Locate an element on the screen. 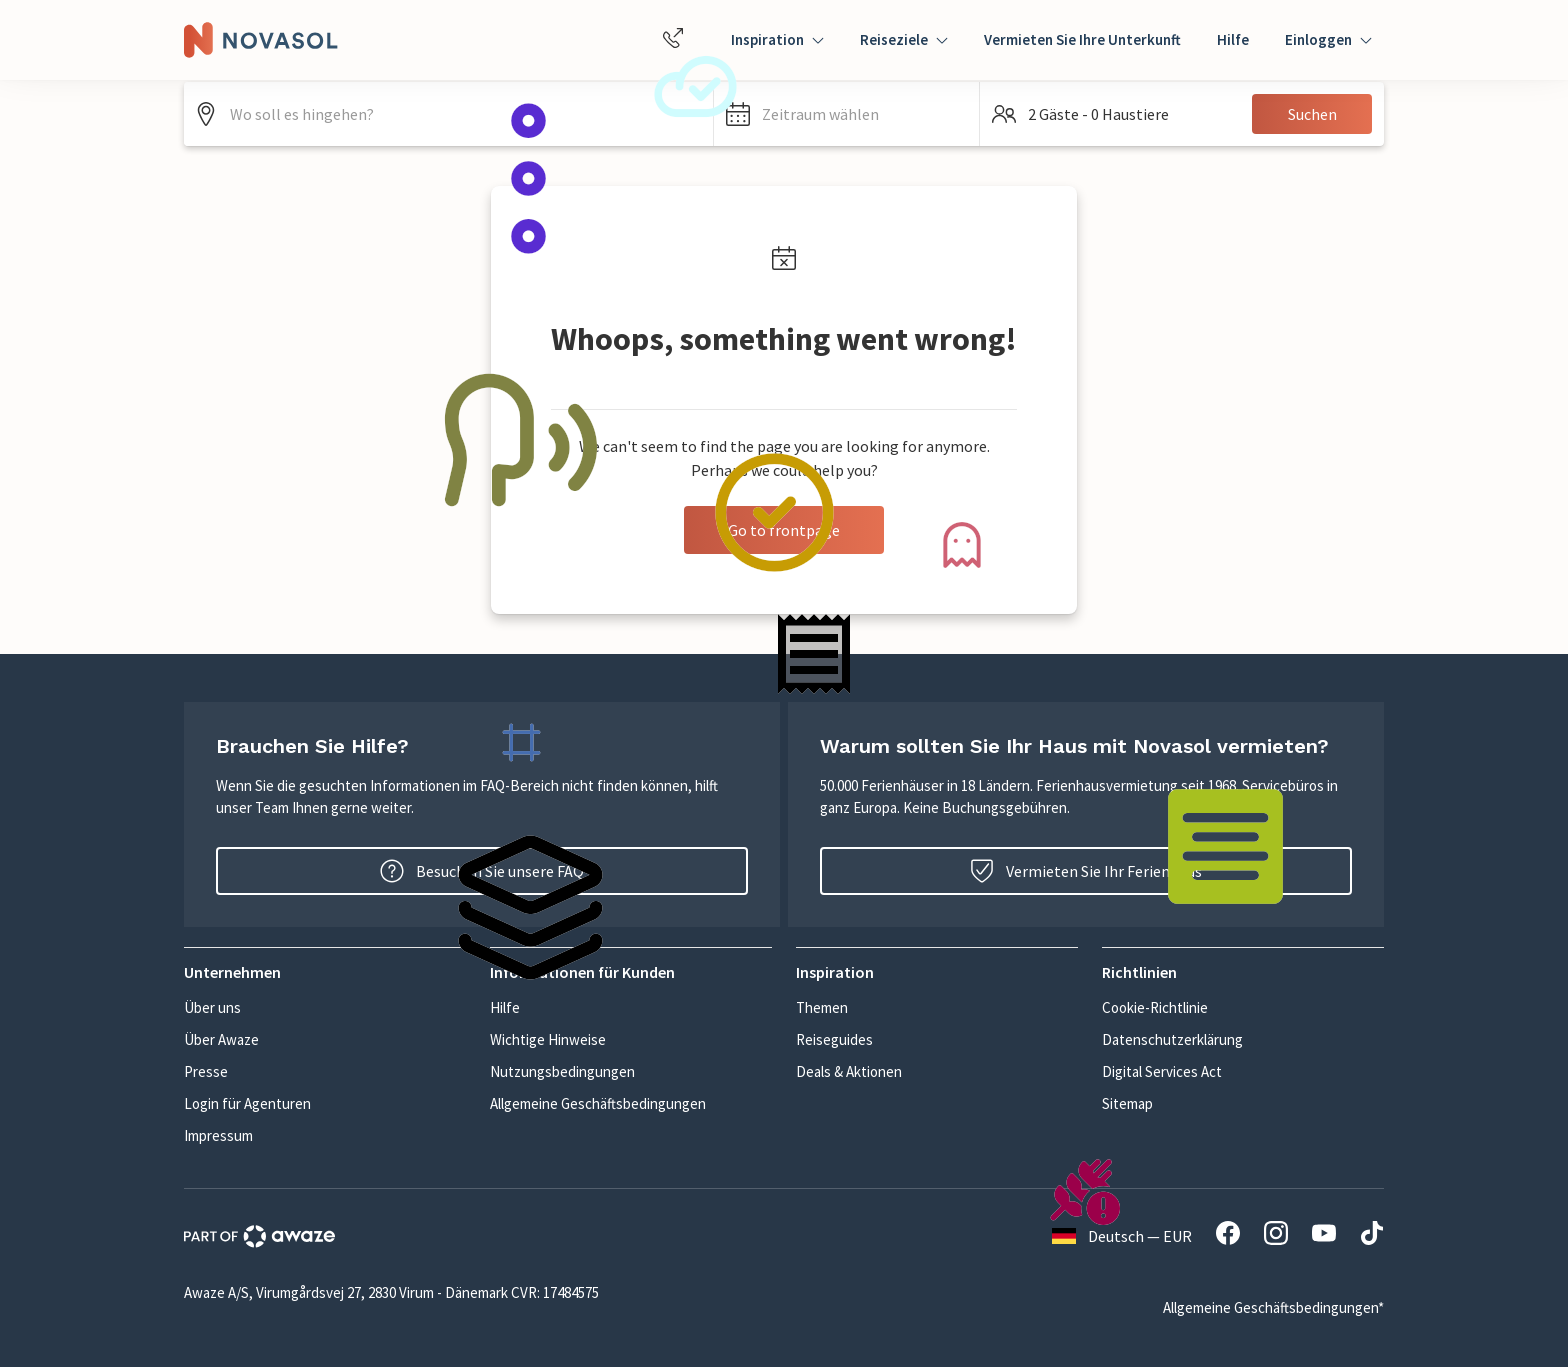 The width and height of the screenshot is (1568, 1367). open more options menu is located at coordinates (528, 178).